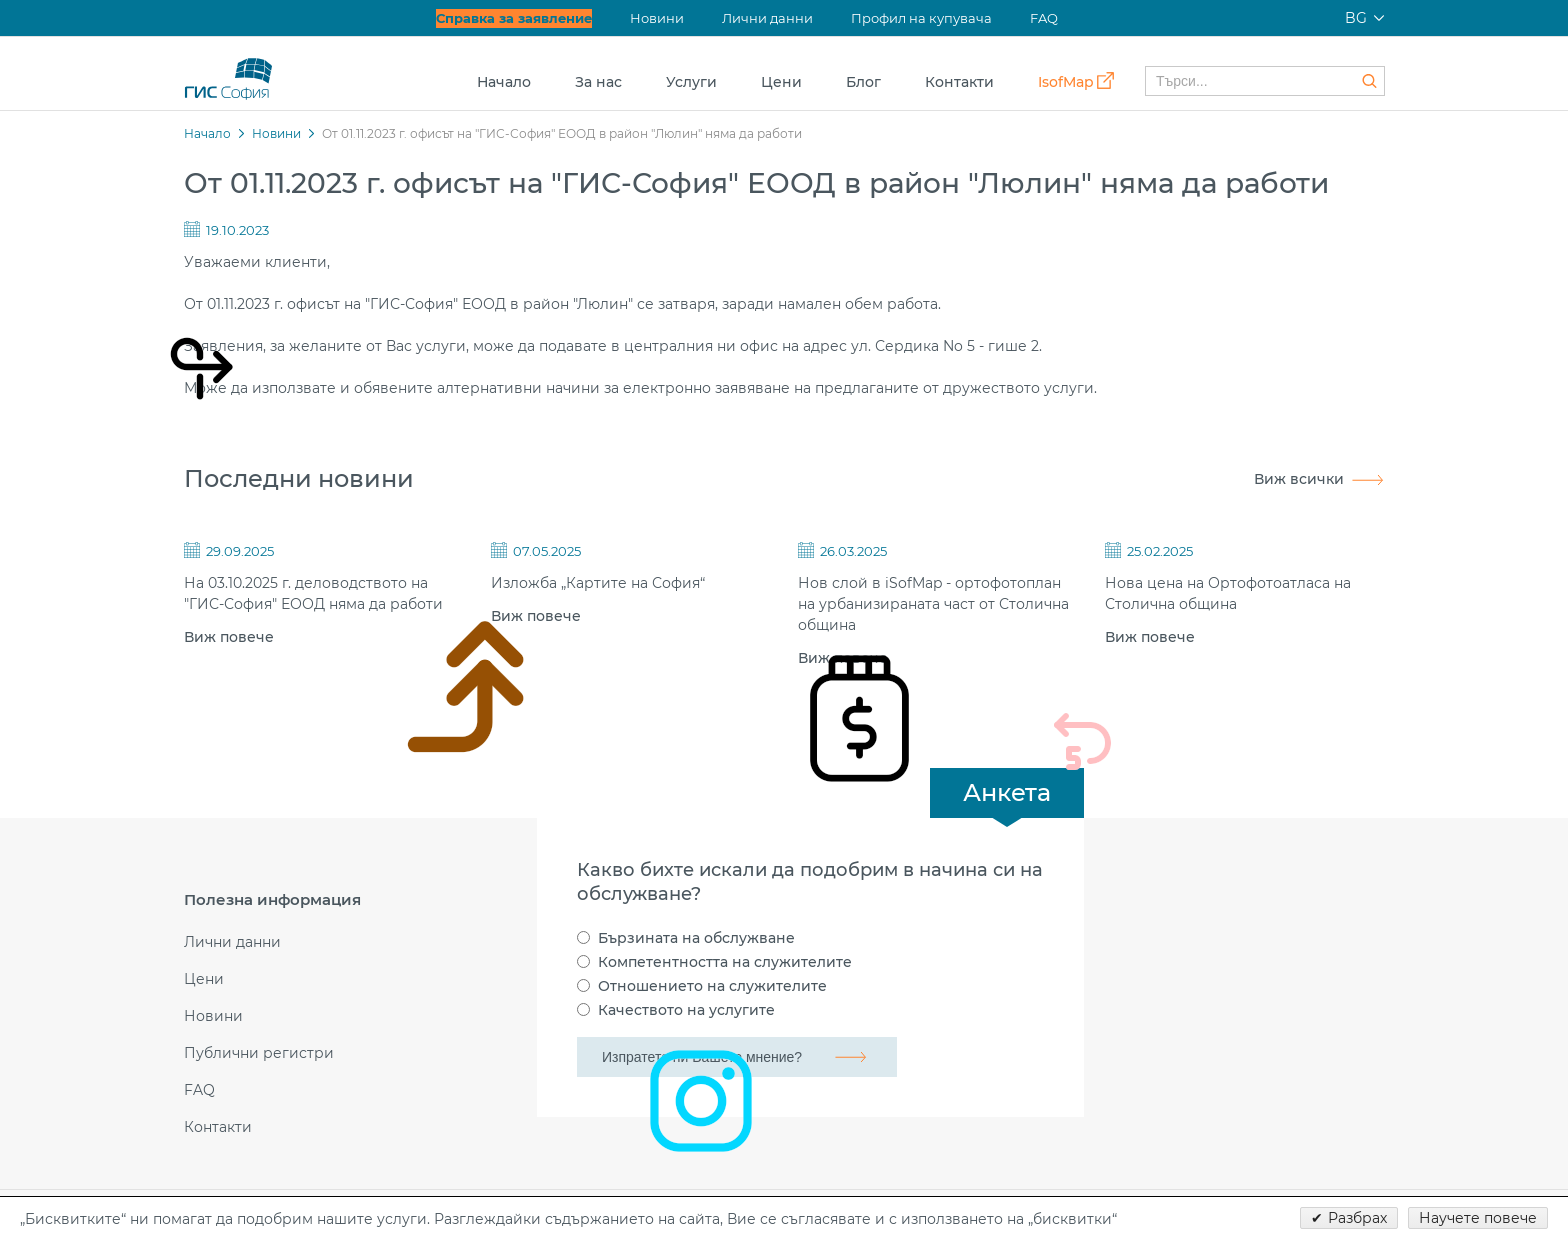  I want to click on rewind media by 5 seconds, so click(1081, 743).